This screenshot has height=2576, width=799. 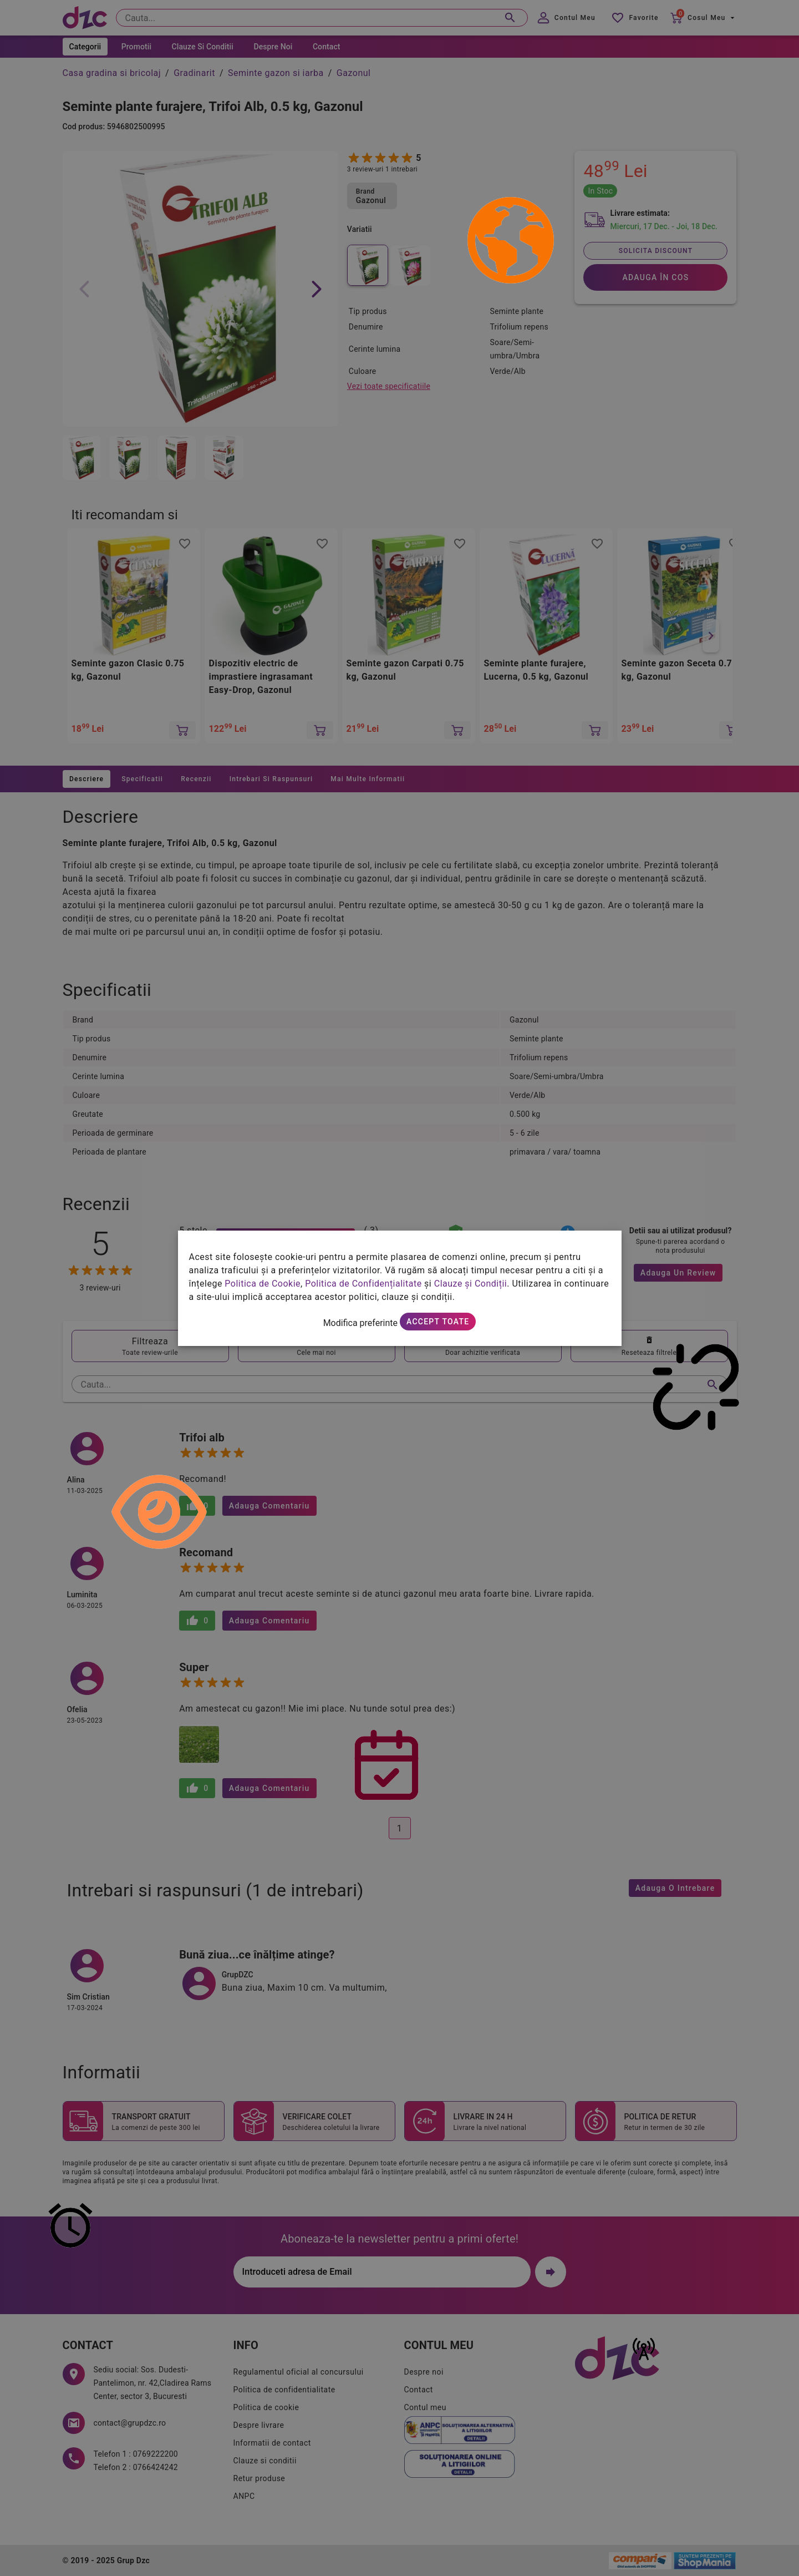 I want to click on broadcast or transmission status, so click(x=644, y=2349).